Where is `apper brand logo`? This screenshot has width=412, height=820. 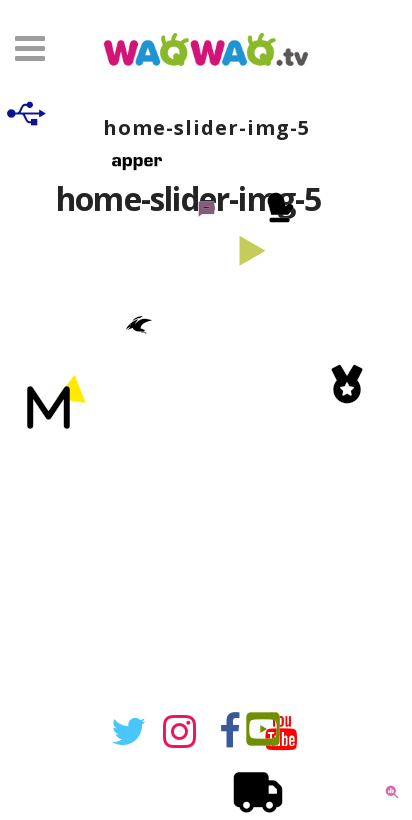
apper brand logo is located at coordinates (137, 162).